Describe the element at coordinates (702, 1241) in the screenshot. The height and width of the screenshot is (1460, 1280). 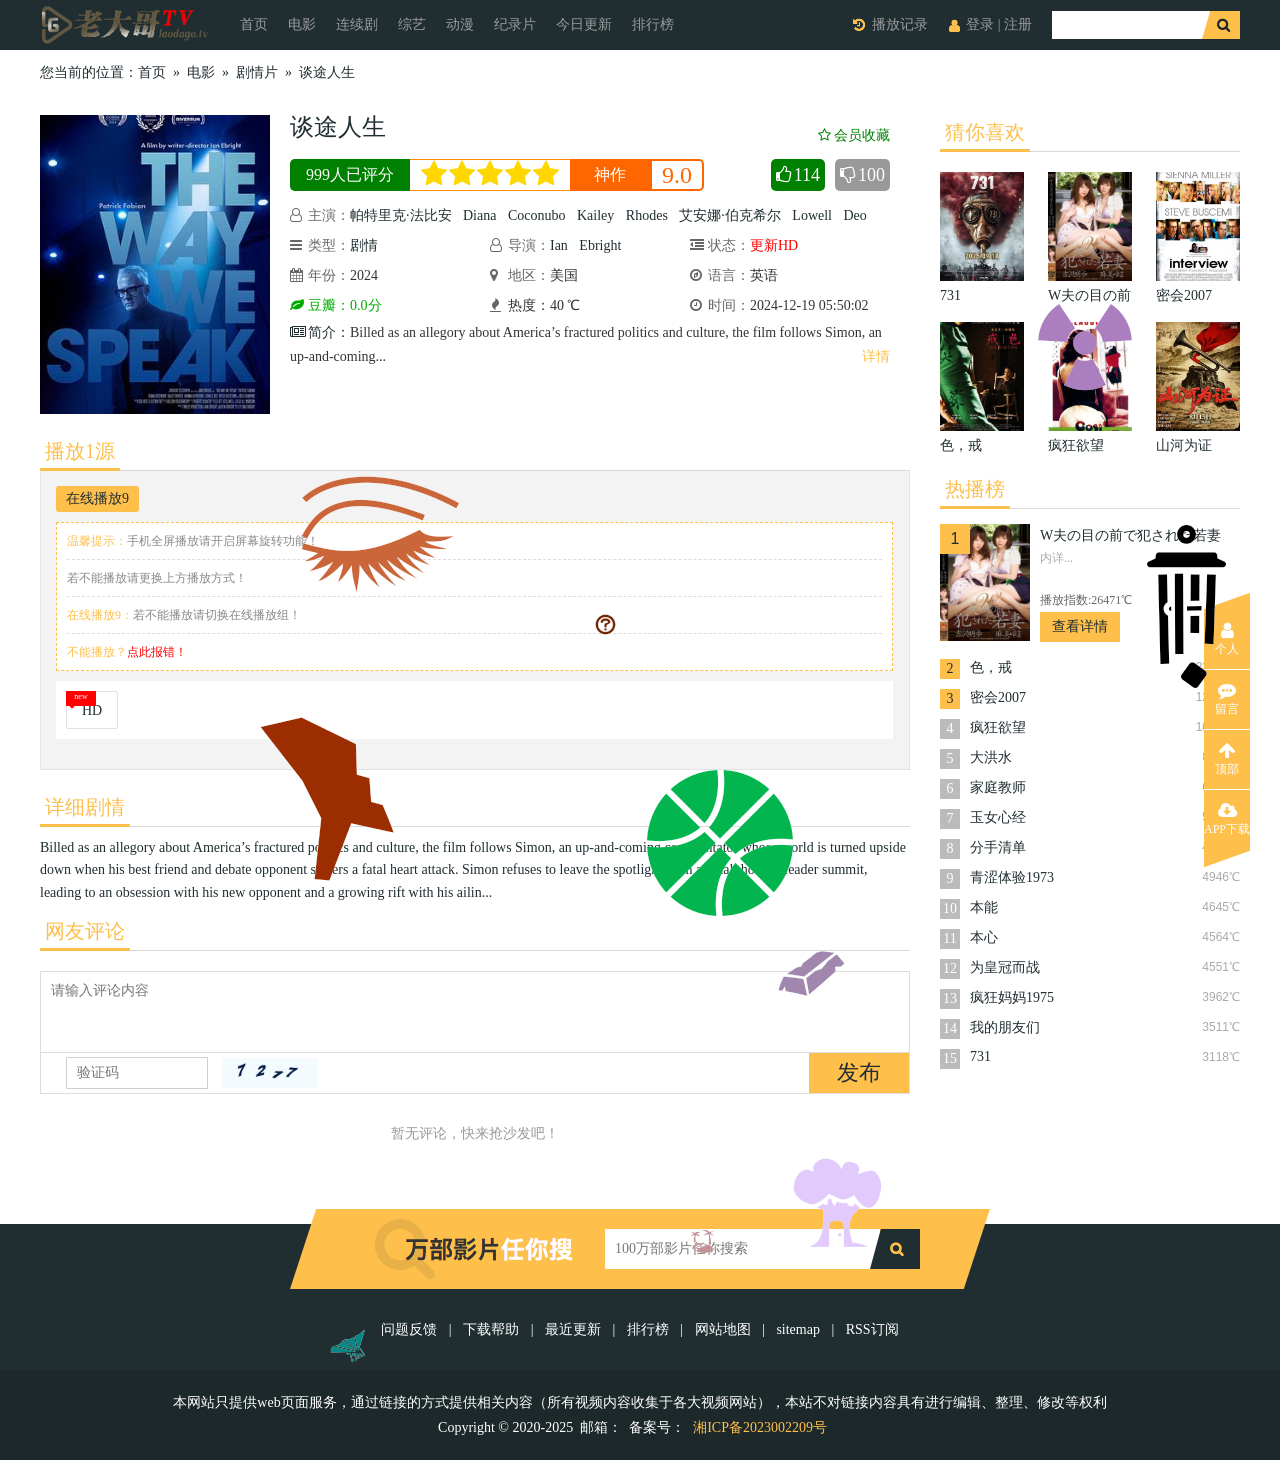
I see `indicates a desert or tropical location in a game` at that location.